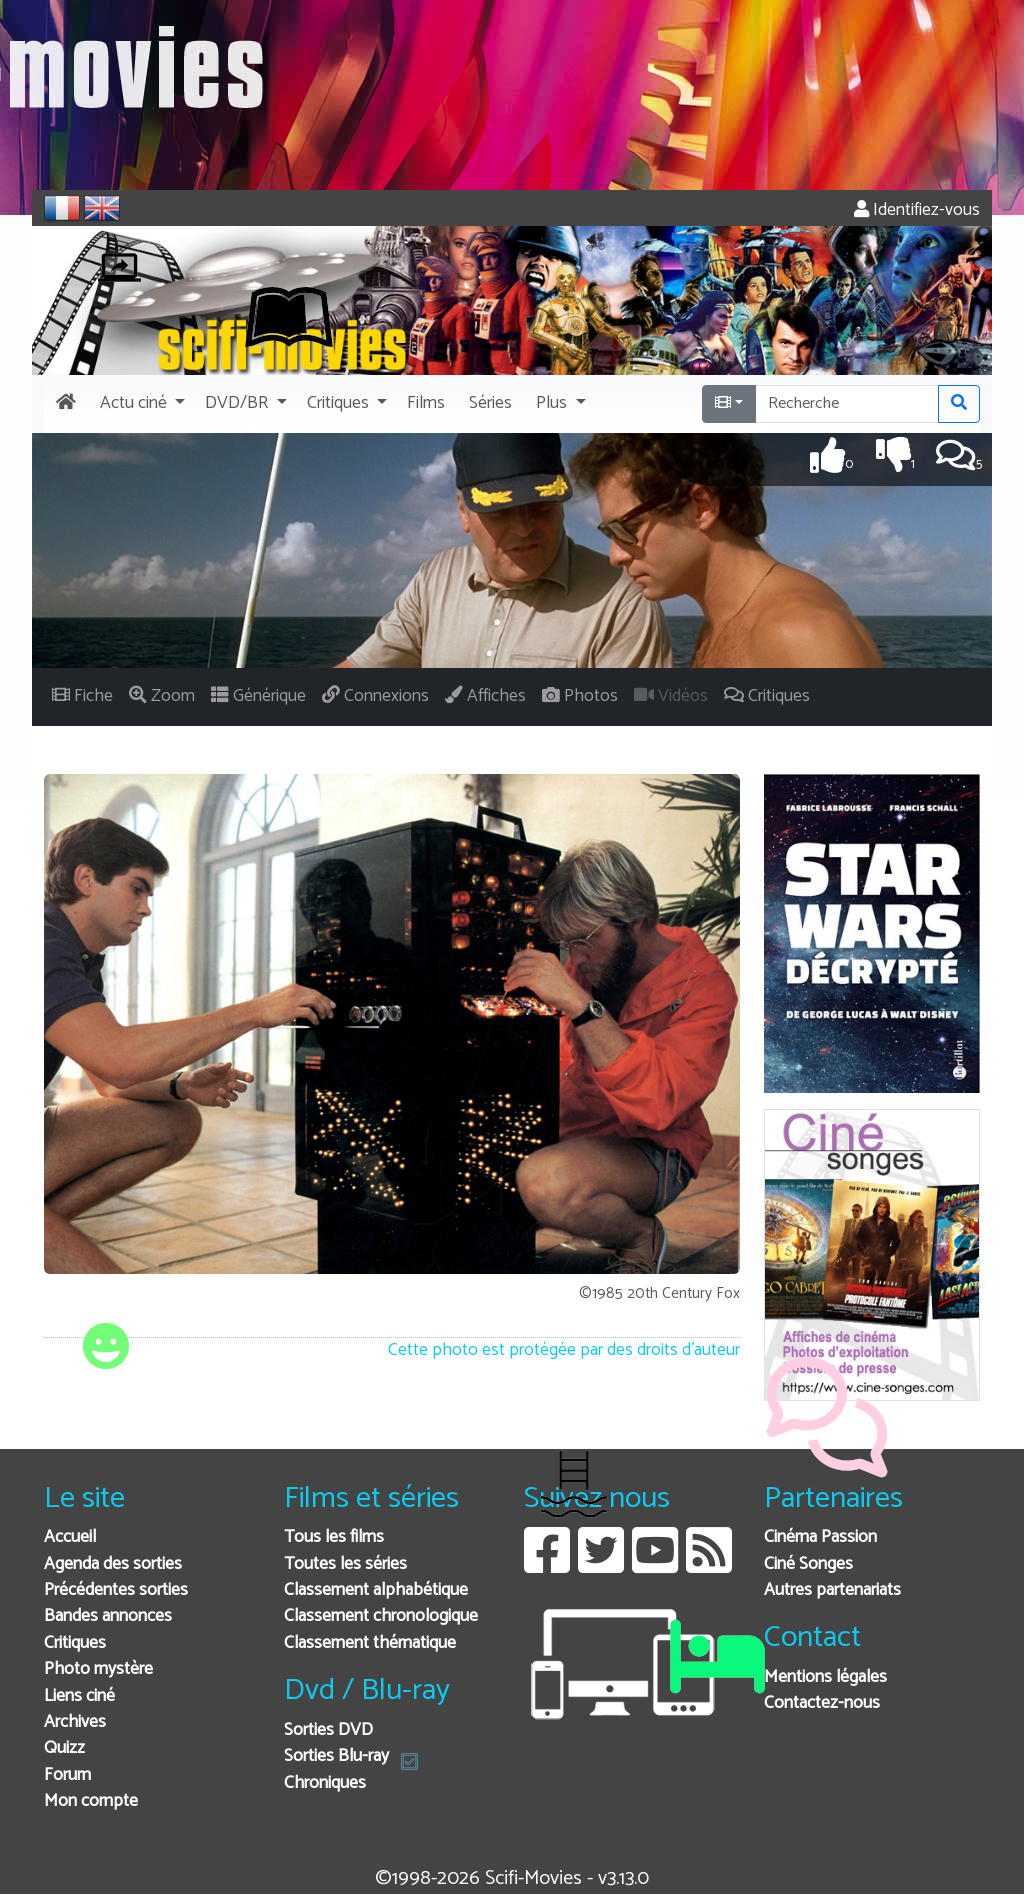 This screenshot has width=1024, height=1895. Describe the element at coordinates (574, 1484) in the screenshot. I see `indicates swimming pool amenity available` at that location.